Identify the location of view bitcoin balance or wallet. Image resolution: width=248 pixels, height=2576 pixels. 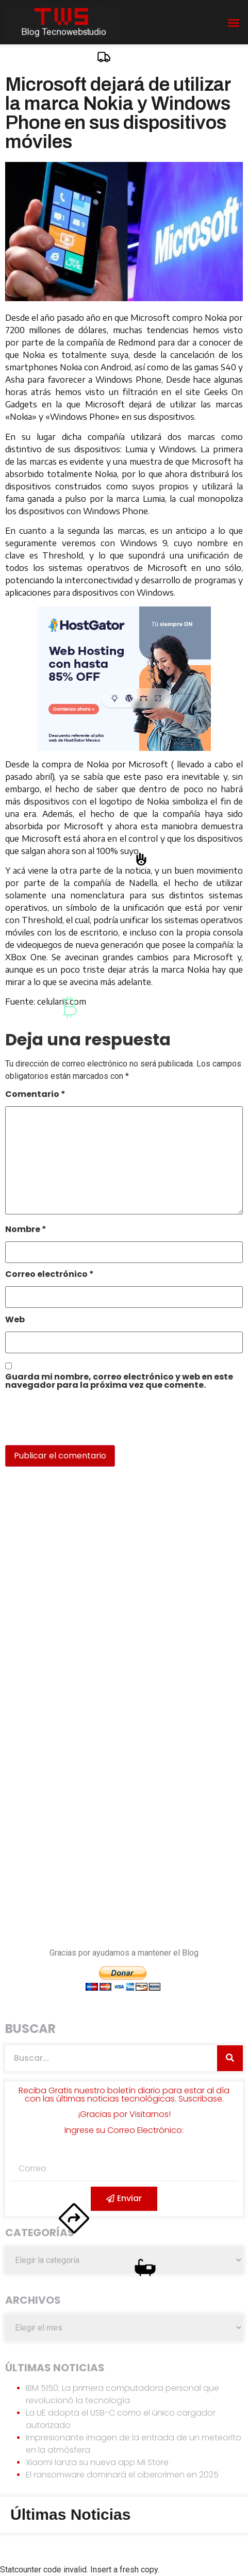
(69, 1007).